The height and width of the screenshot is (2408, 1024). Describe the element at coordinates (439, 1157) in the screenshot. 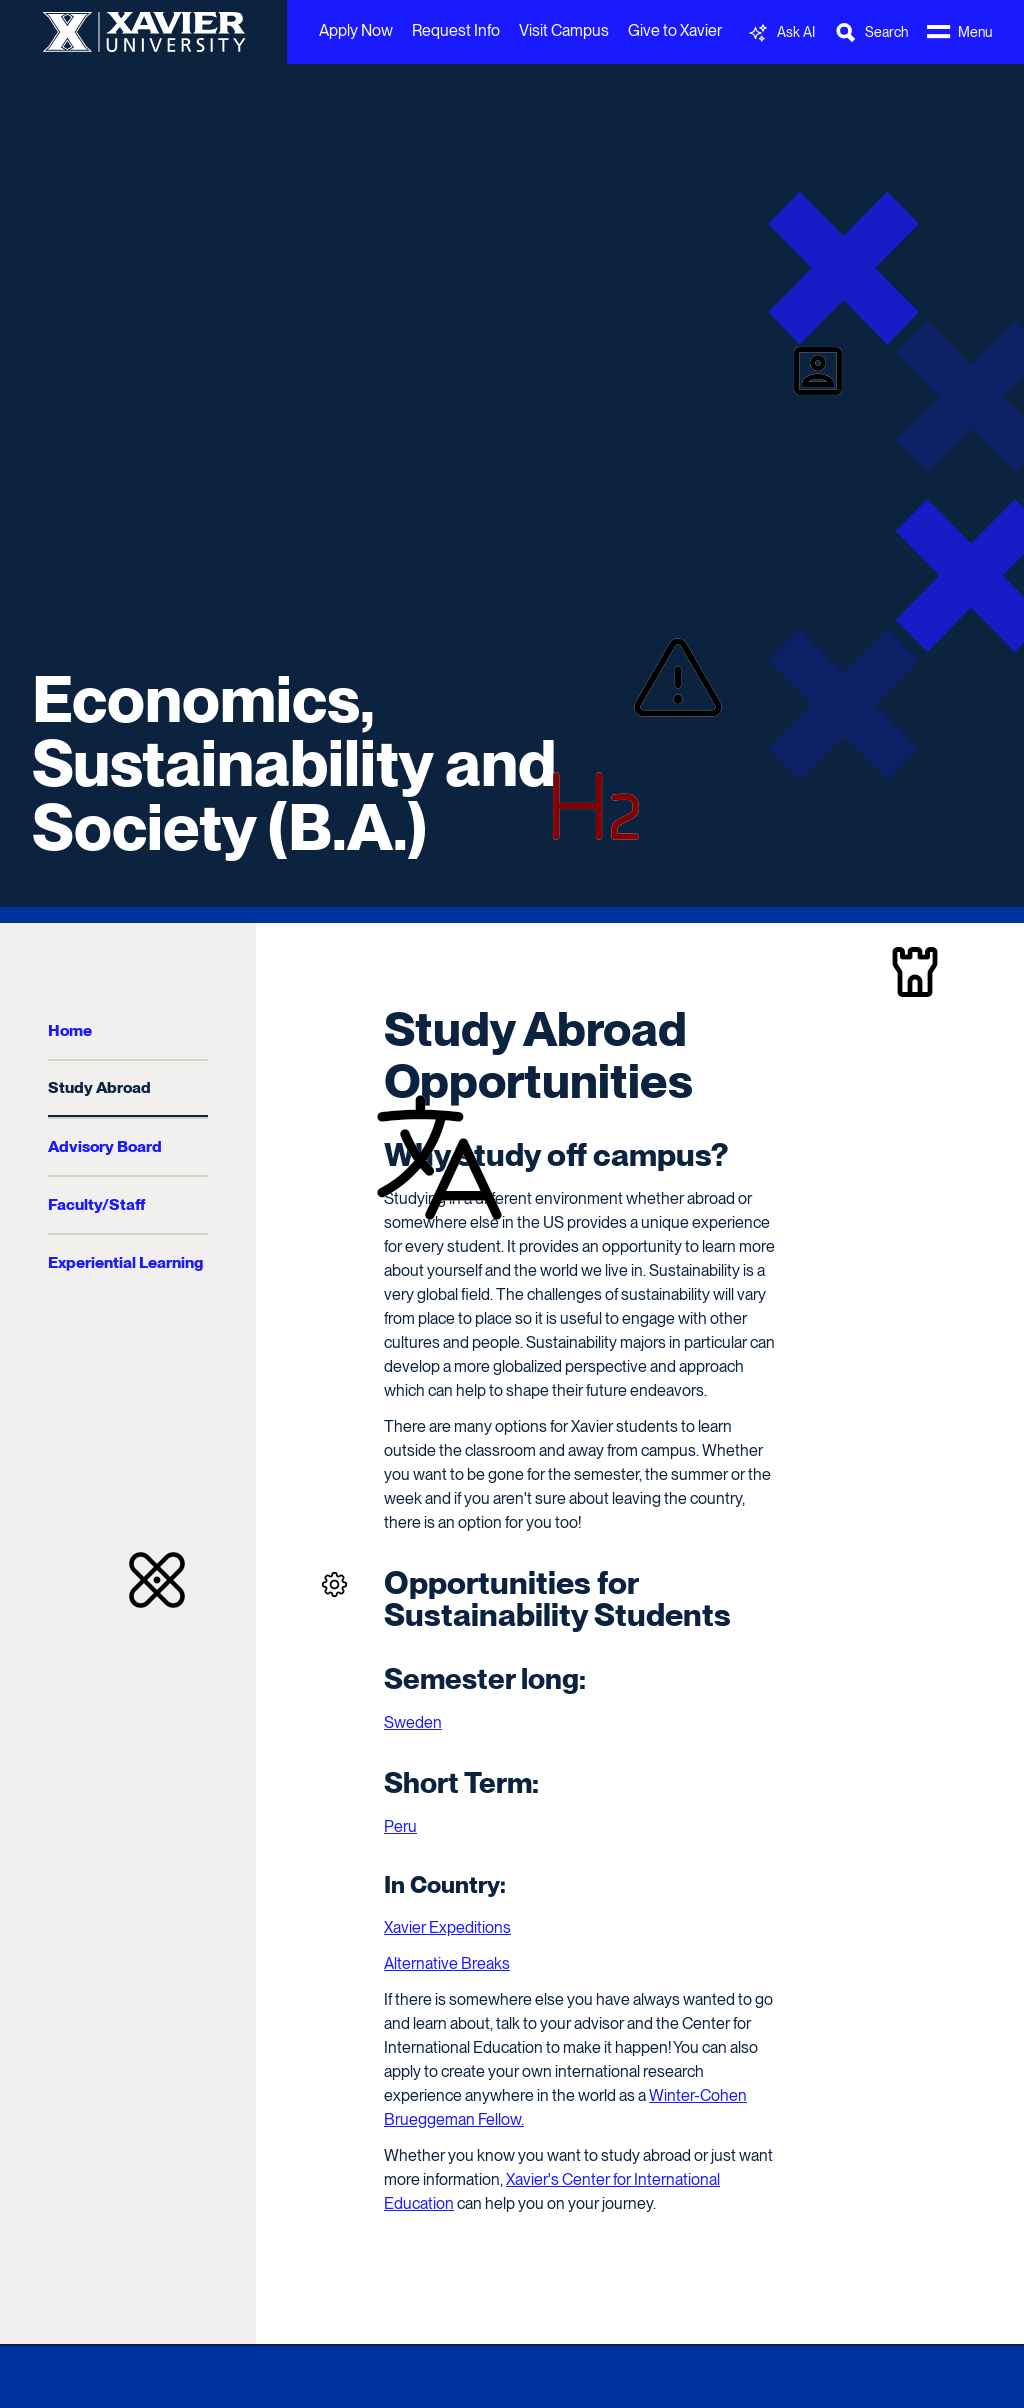

I see `change language settings` at that location.